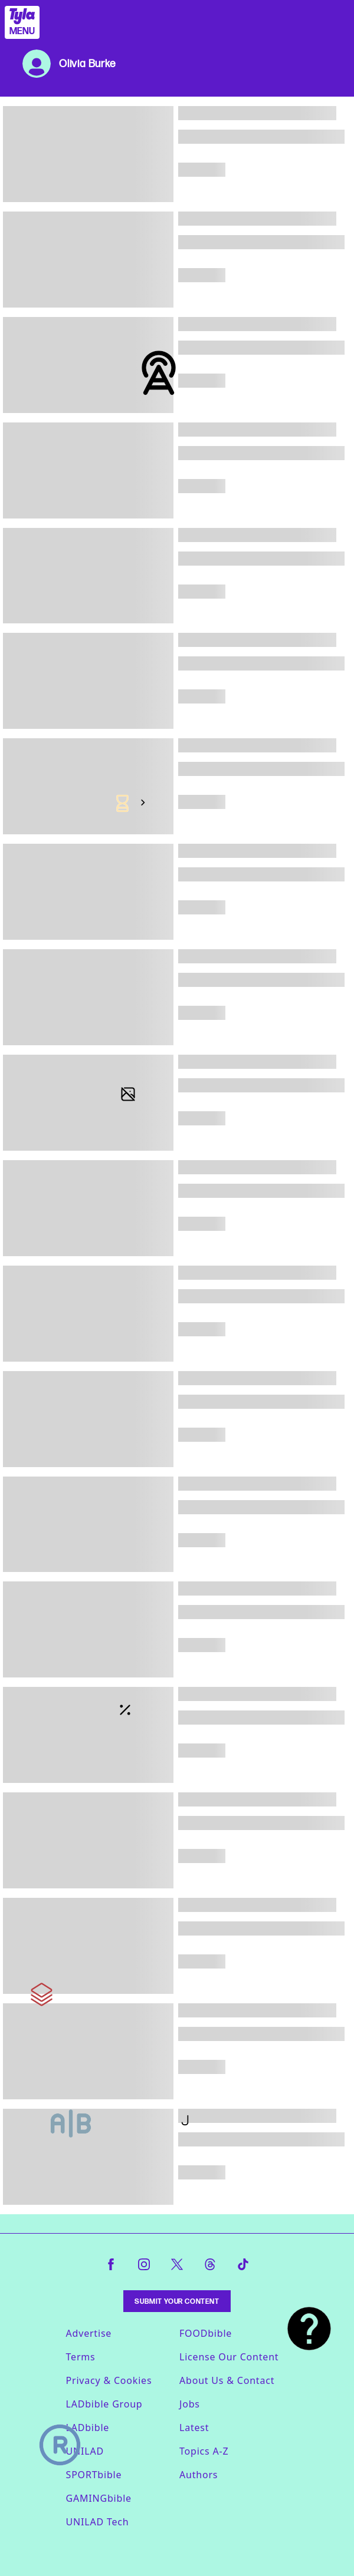 The width and height of the screenshot is (354, 2576). I want to click on view or apply a discount, so click(125, 1710).